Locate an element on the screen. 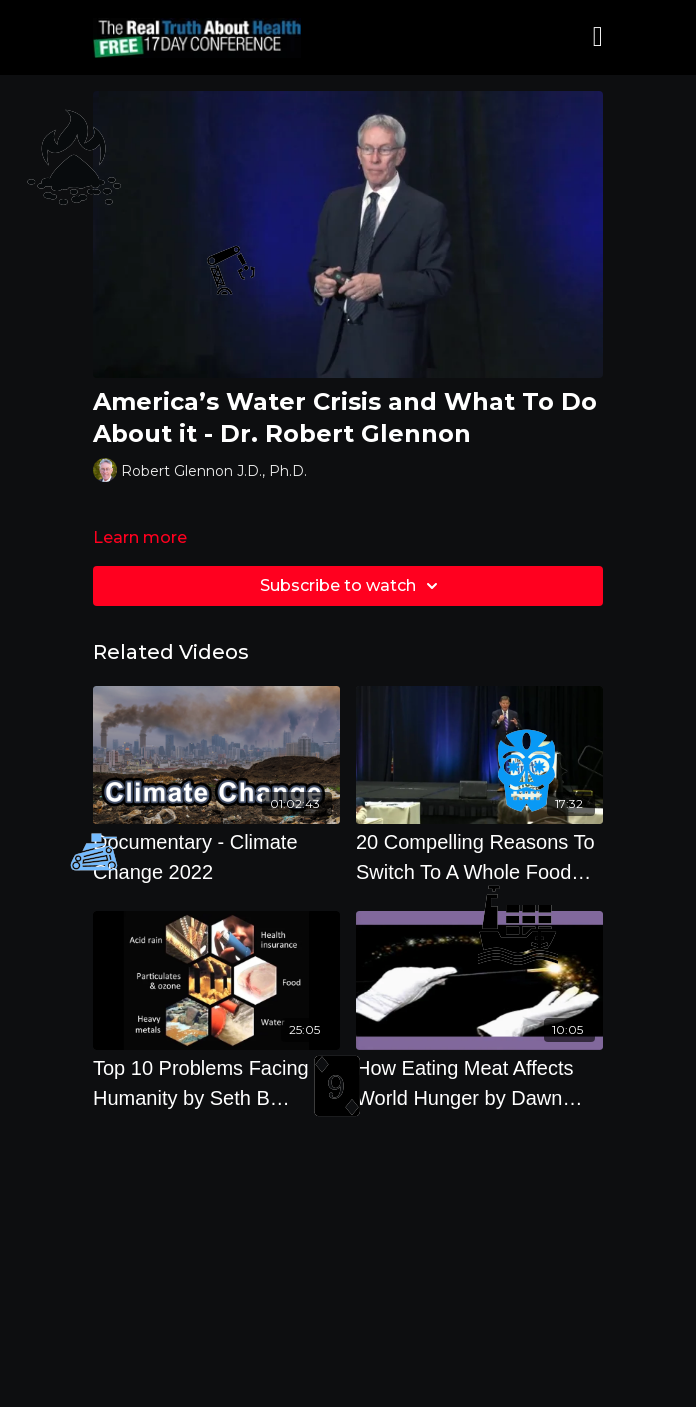 This screenshot has width=696, height=1407. select a tank unit in a strategy game is located at coordinates (94, 849).